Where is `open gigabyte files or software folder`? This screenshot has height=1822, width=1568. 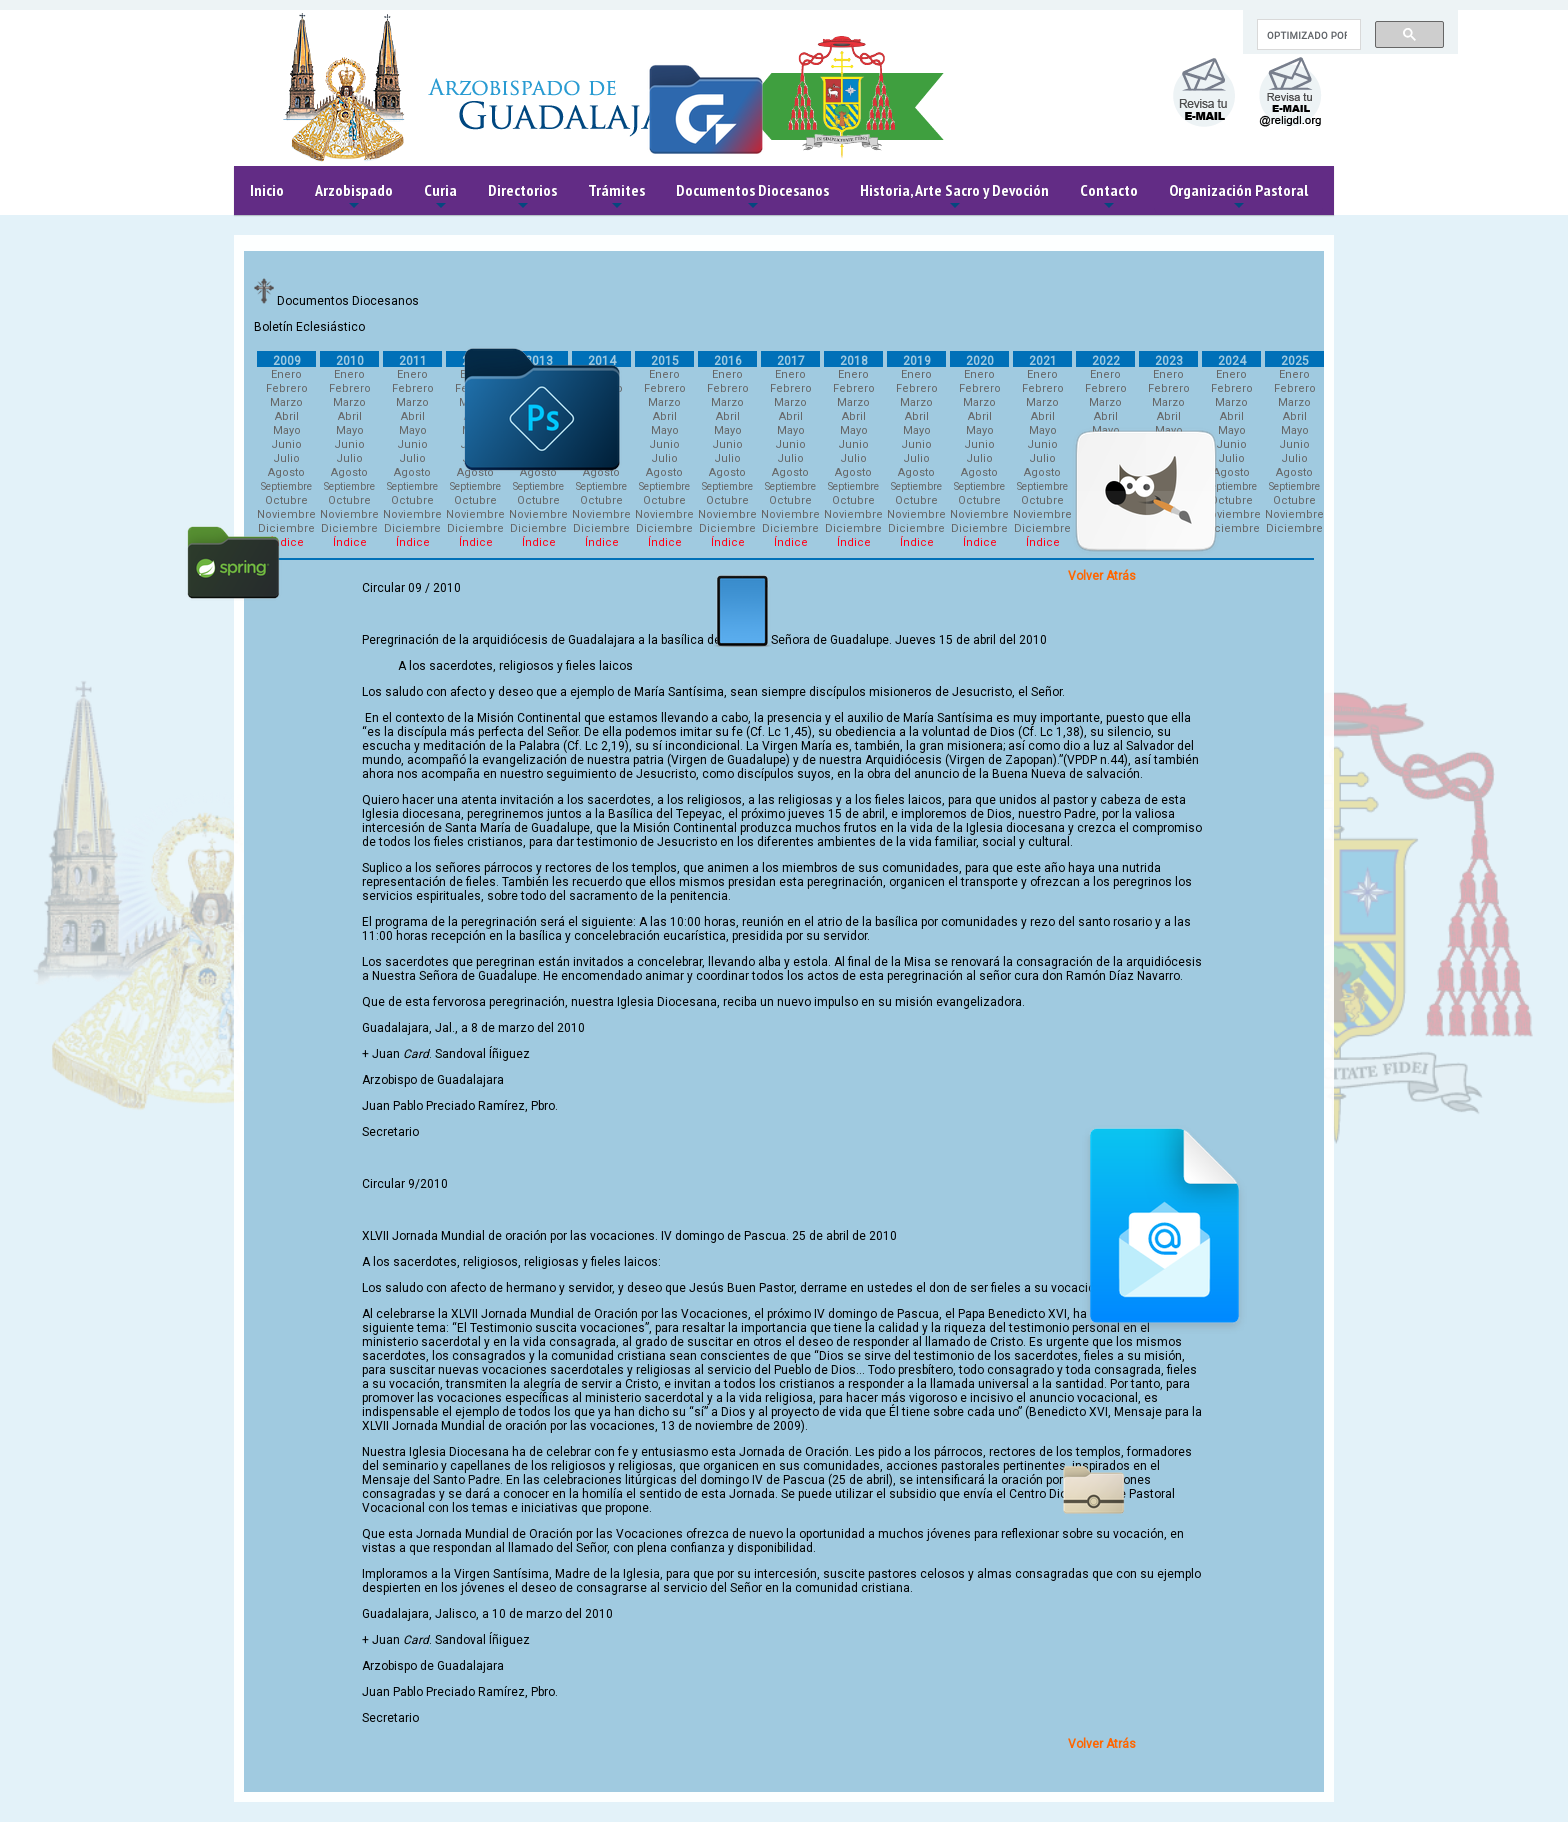 open gigabyte files or software folder is located at coordinates (705, 112).